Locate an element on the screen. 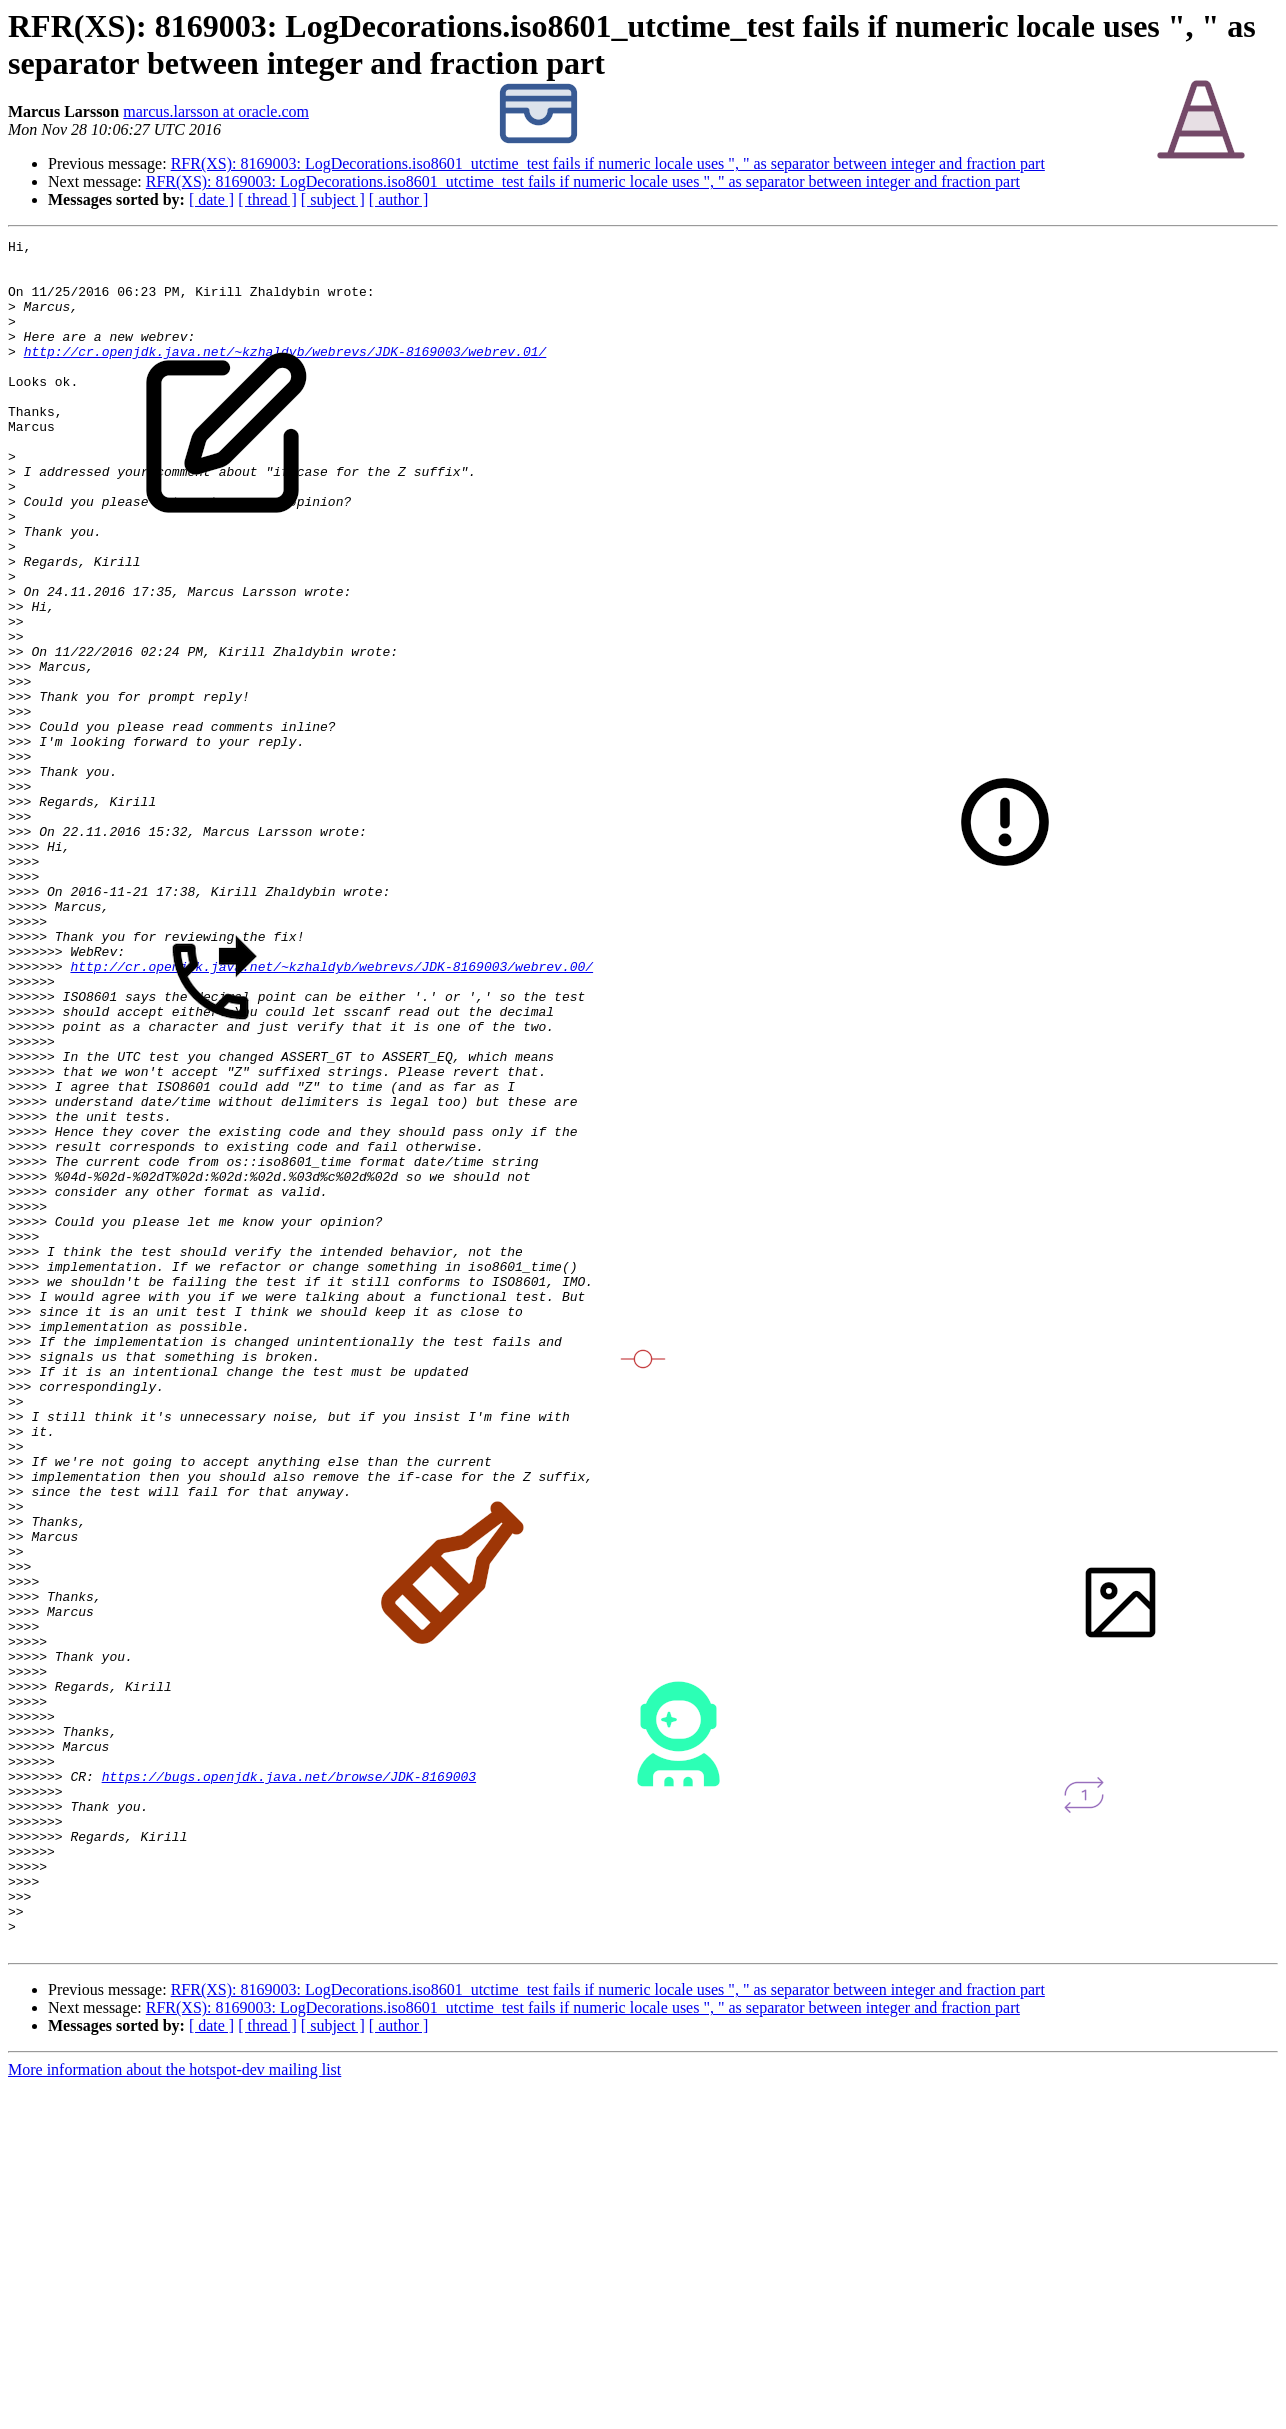 This screenshot has height=2429, width=1286. view image or photo is located at coordinates (1120, 1602).